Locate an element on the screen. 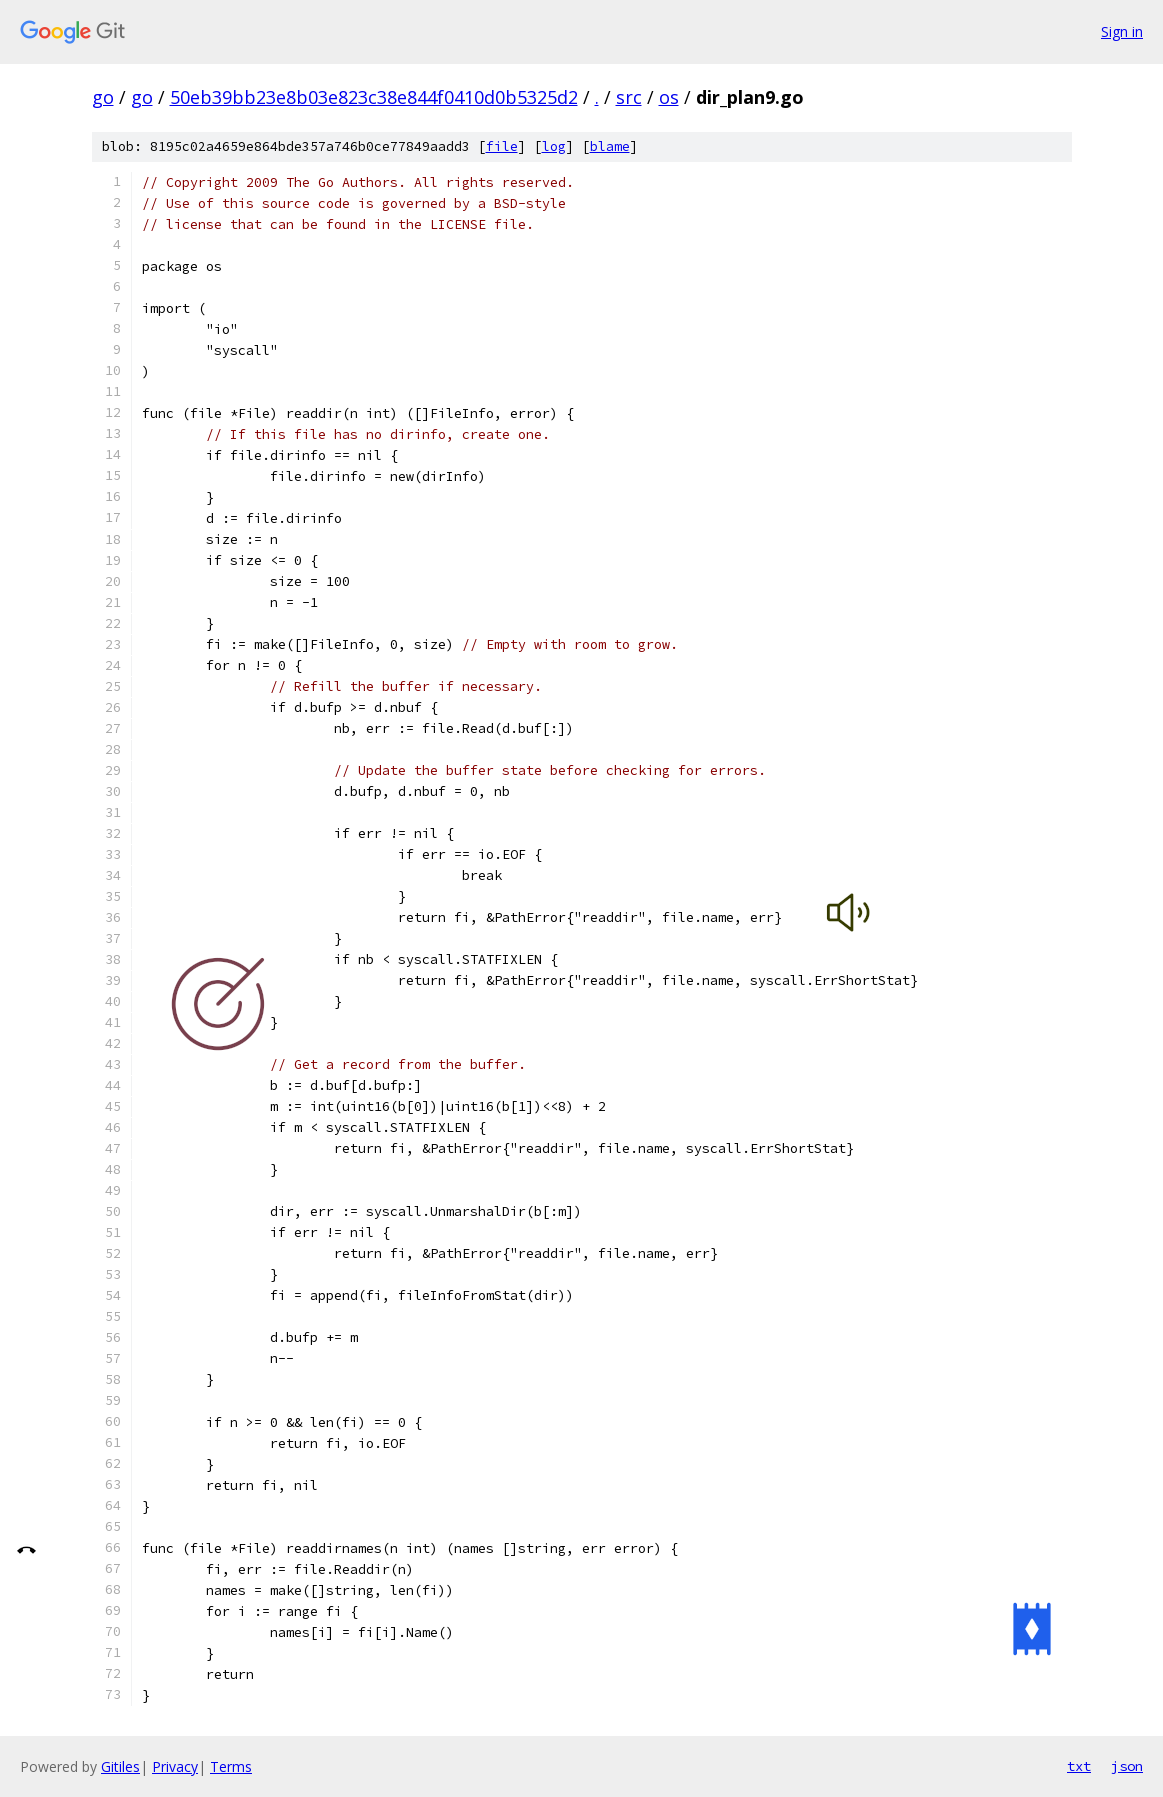 The height and width of the screenshot is (1797, 1163). set a goal or target is located at coordinates (218, 1004).